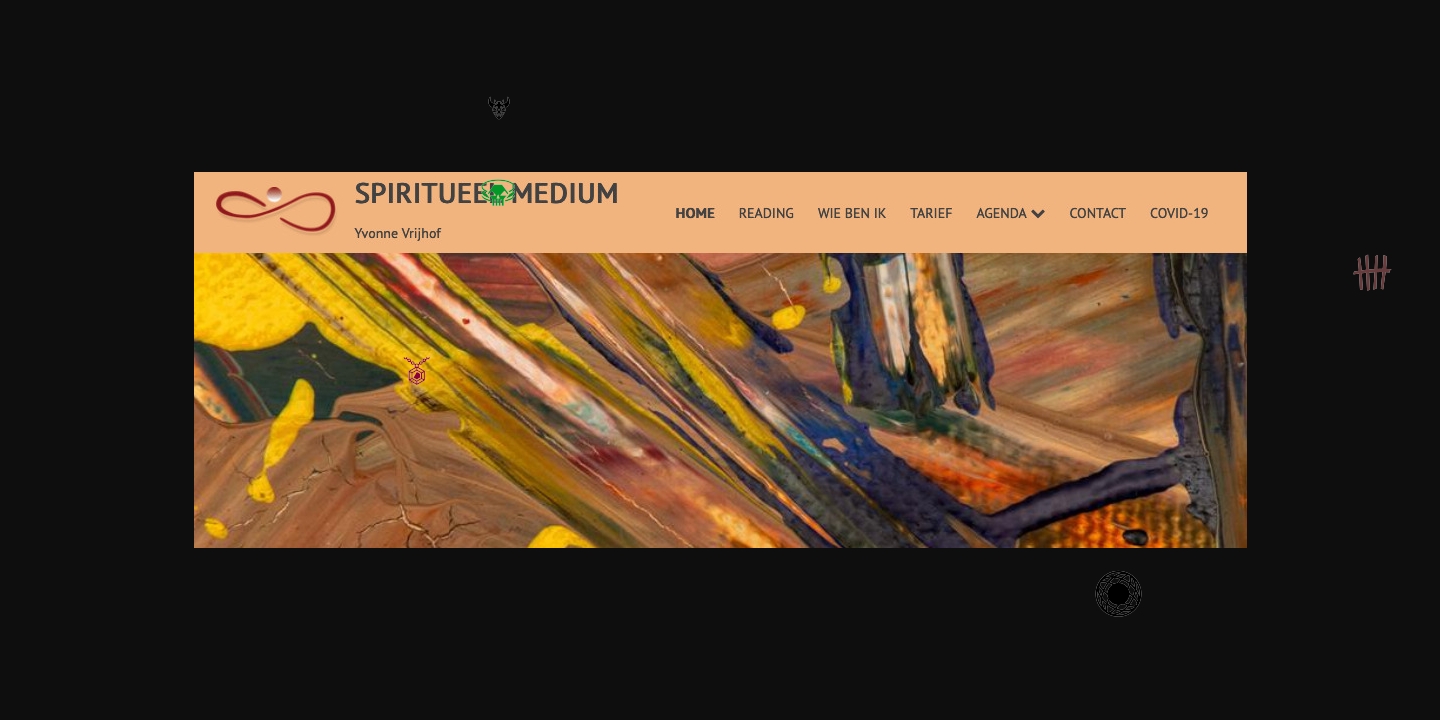 The height and width of the screenshot is (720, 1440). I want to click on indicates a count of five items or points, so click(1372, 272).